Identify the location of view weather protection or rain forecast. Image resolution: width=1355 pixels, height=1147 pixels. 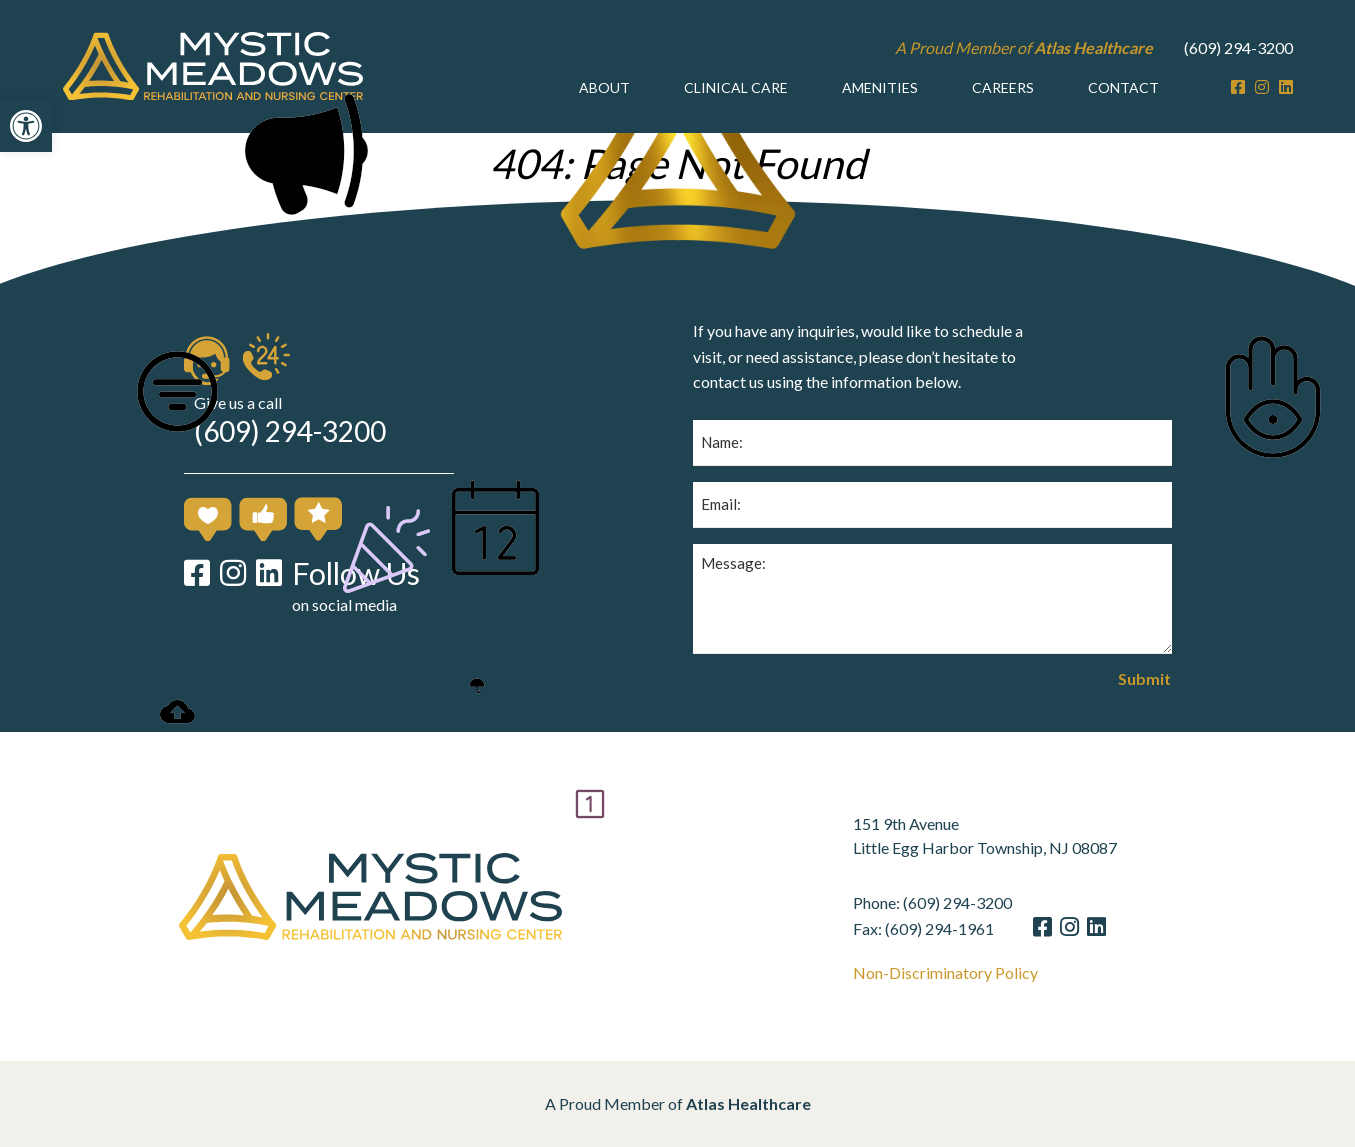
(477, 686).